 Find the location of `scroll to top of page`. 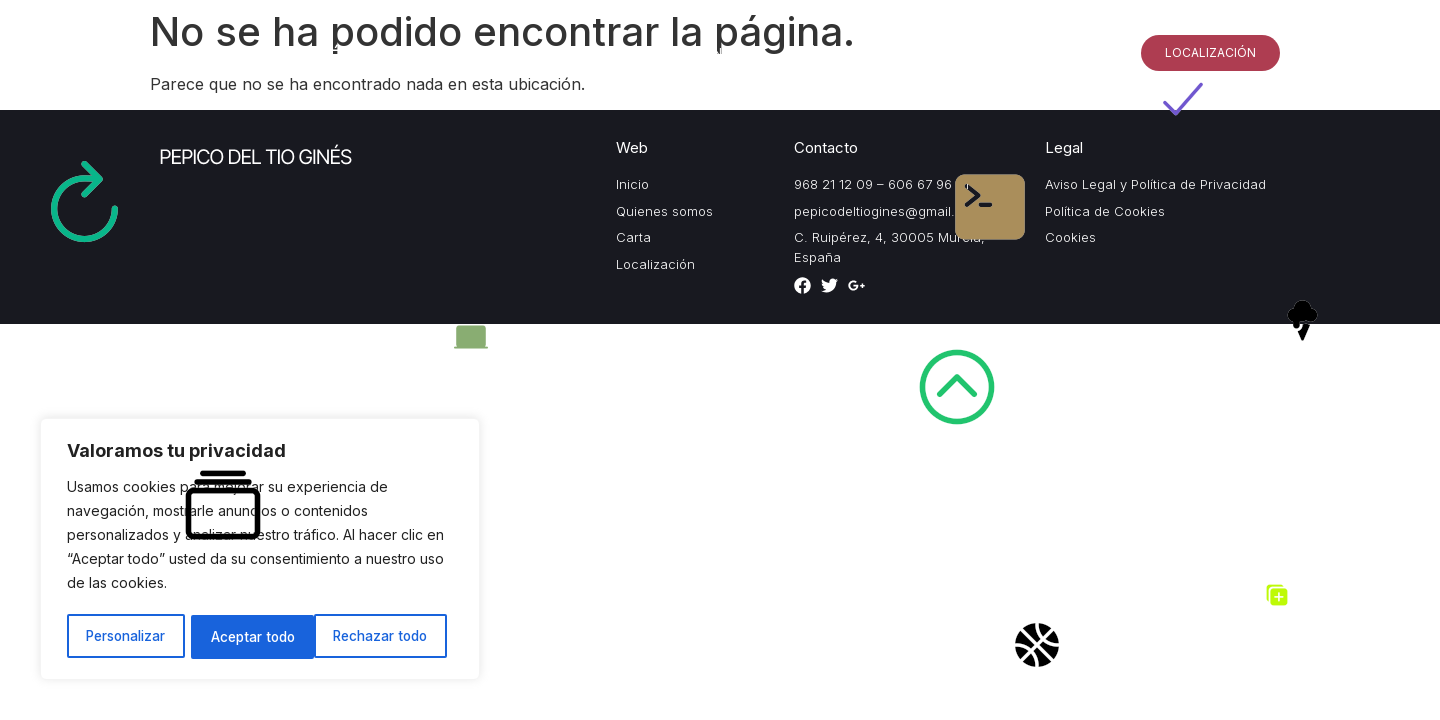

scroll to top of page is located at coordinates (957, 387).